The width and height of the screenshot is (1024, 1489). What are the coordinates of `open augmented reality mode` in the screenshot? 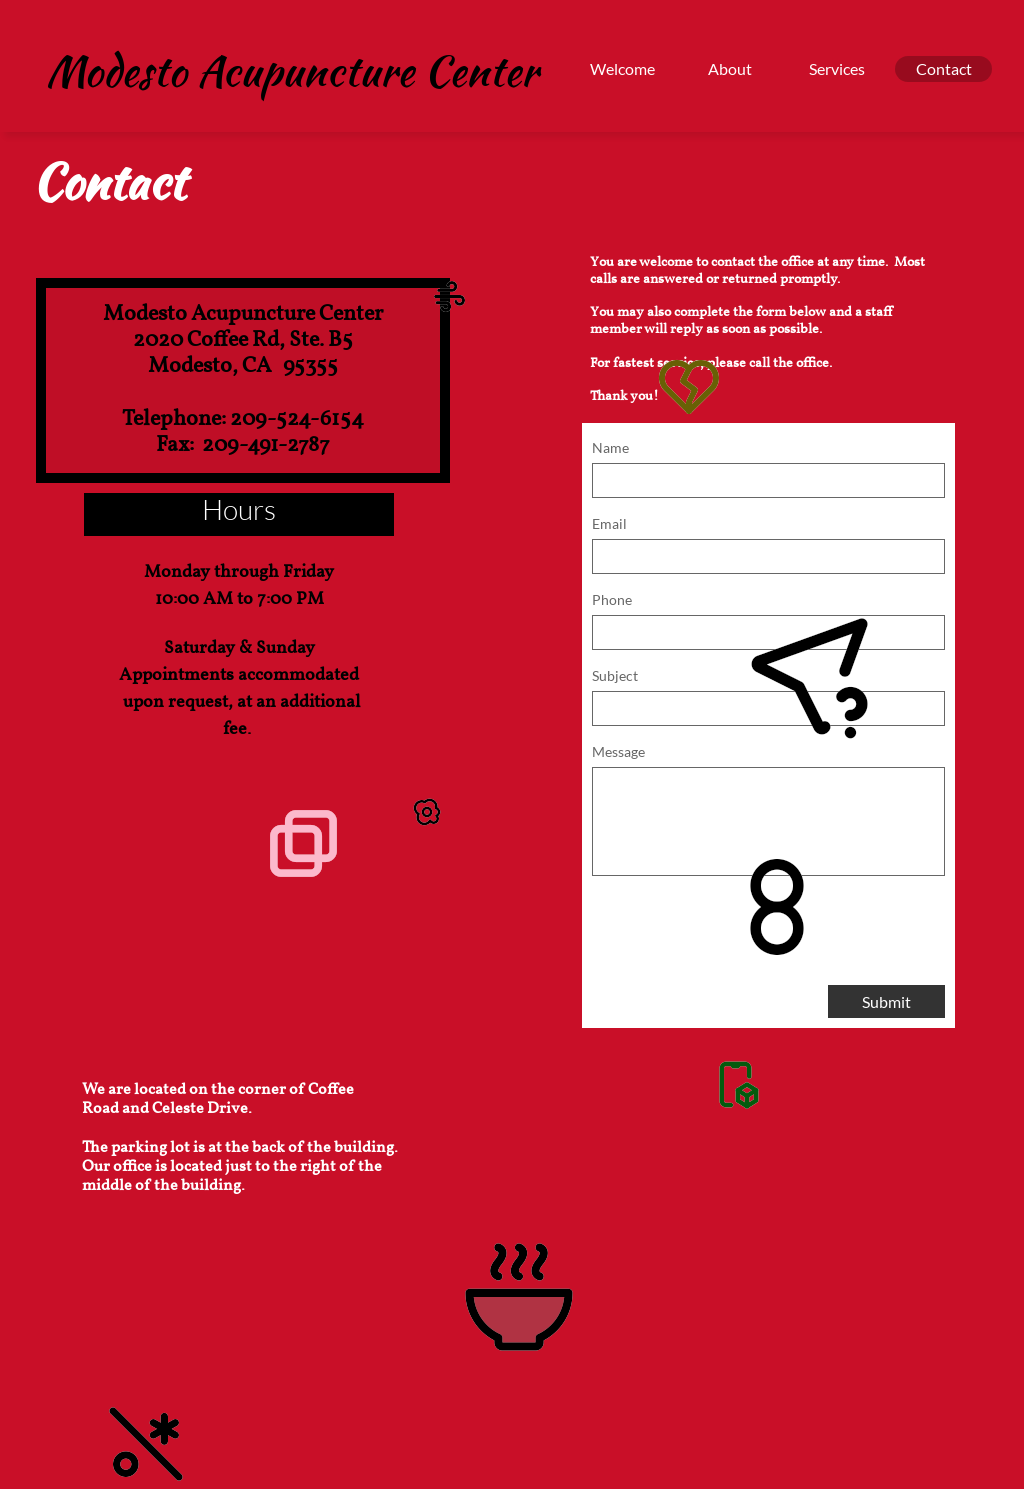 It's located at (735, 1084).